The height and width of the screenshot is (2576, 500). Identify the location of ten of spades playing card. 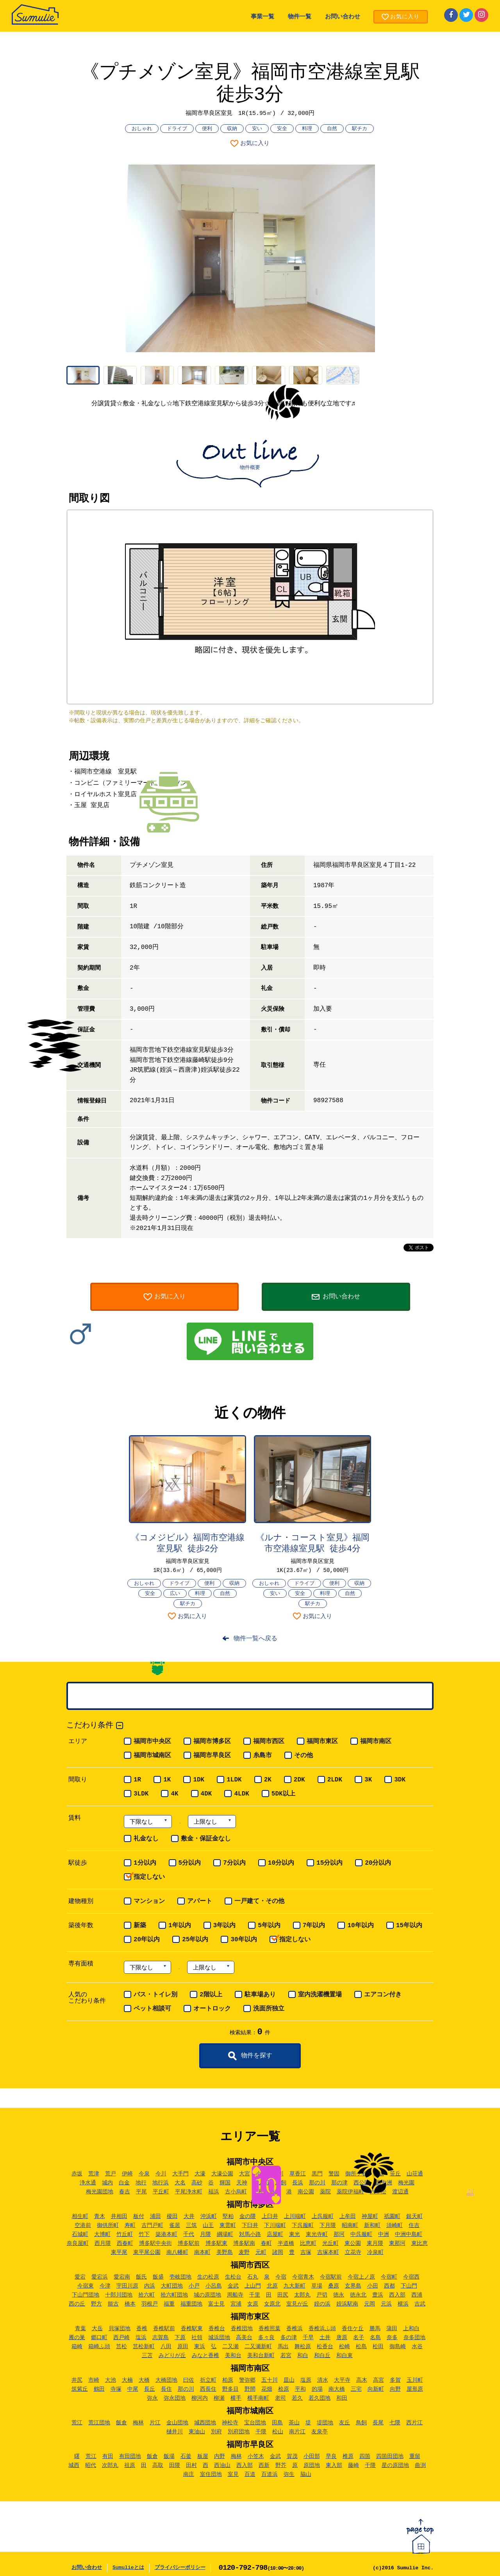
(266, 2185).